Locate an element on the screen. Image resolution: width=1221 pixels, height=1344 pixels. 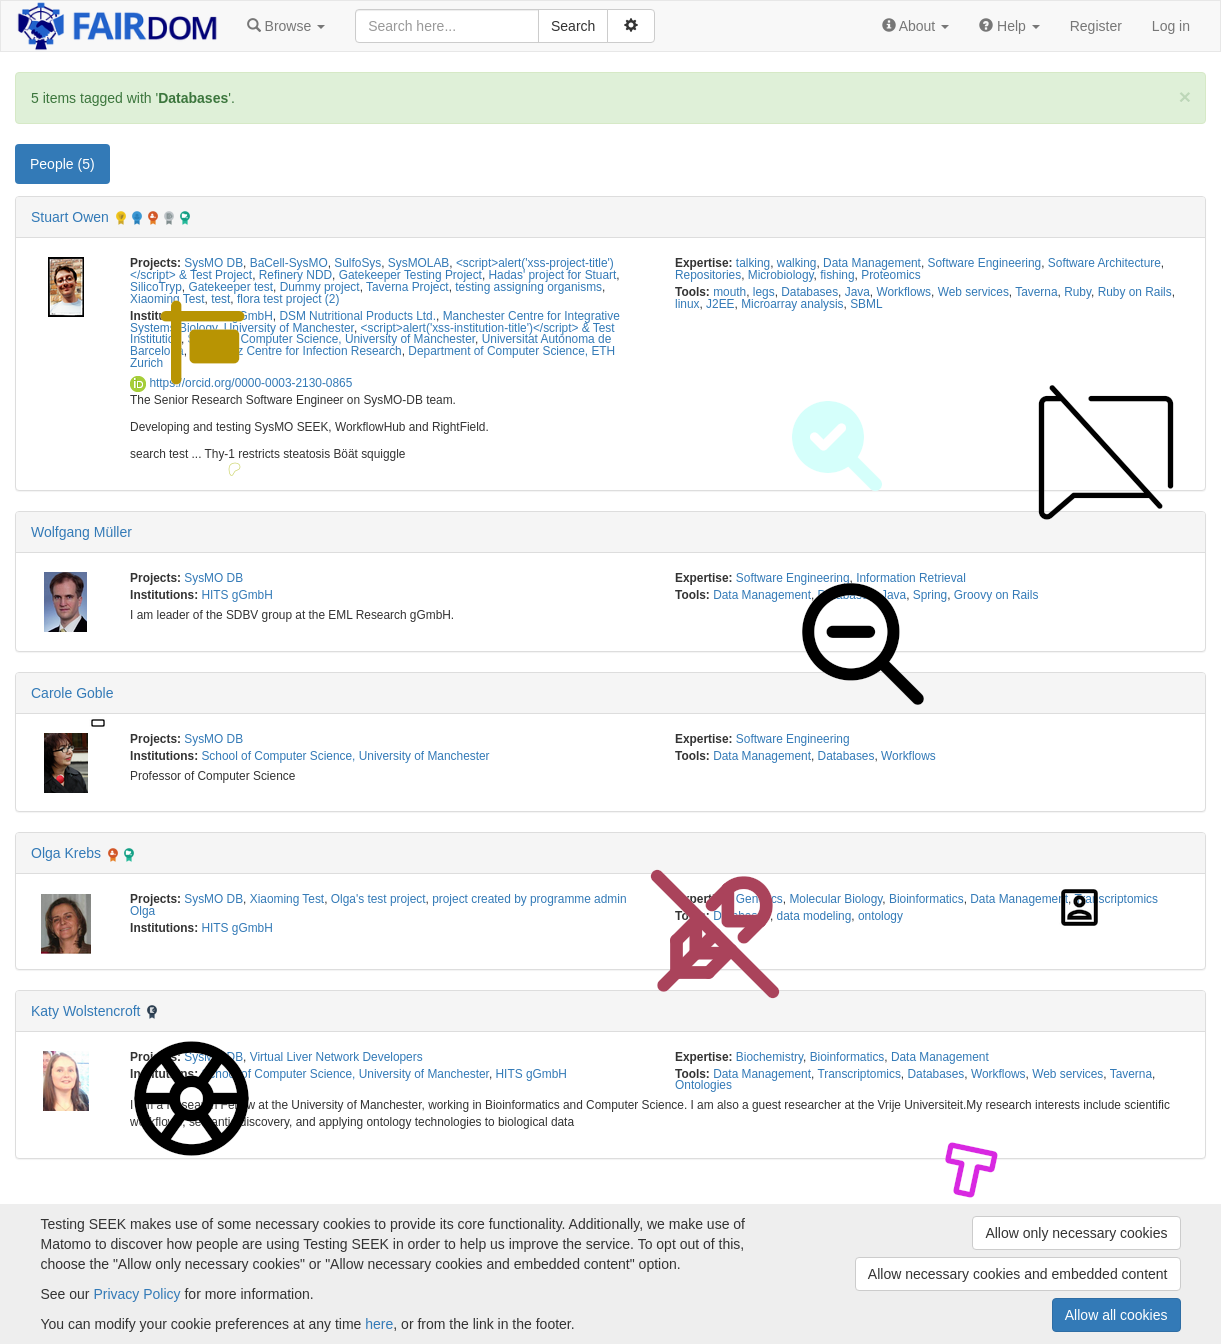
access vehicle or tire settings is located at coordinates (191, 1098).